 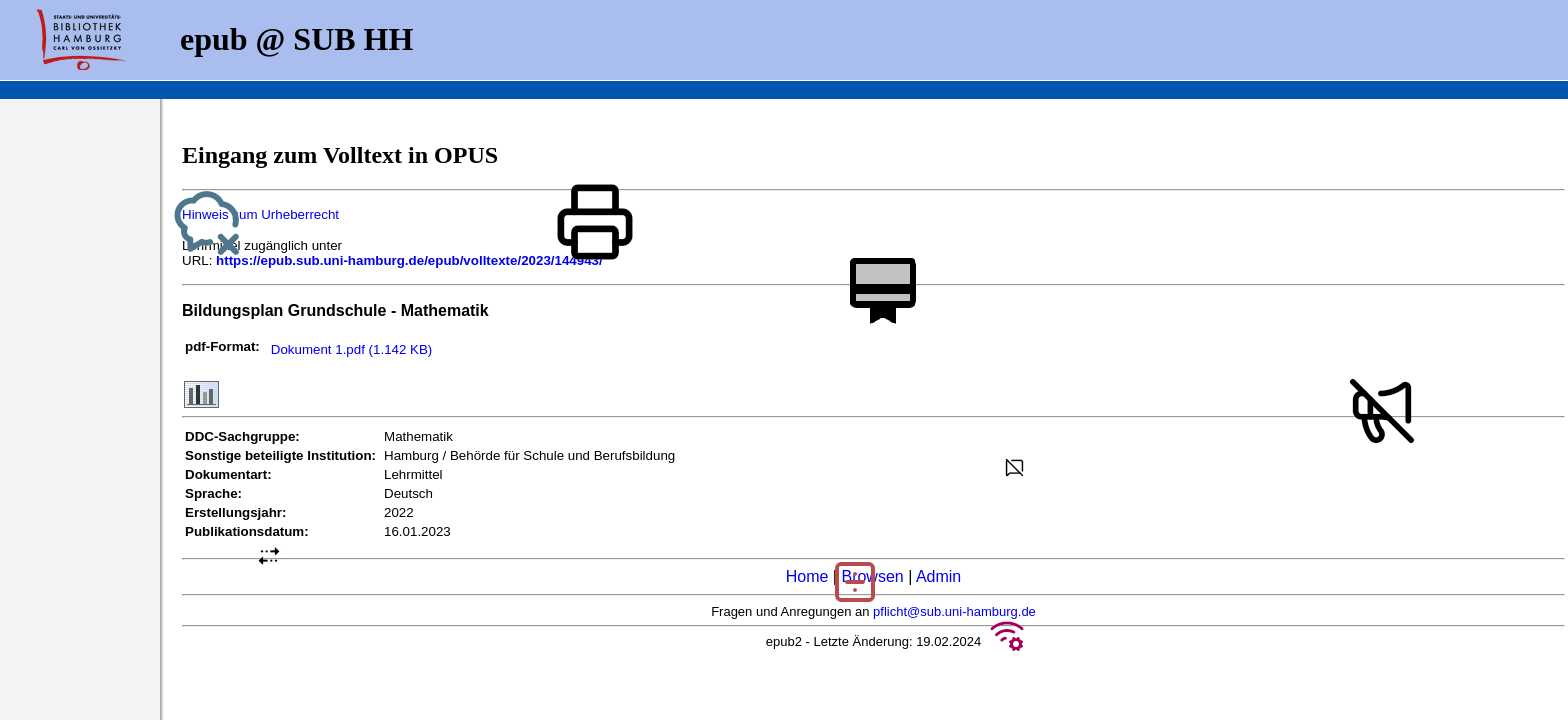 I want to click on access wifi settings, so click(x=1007, y=635).